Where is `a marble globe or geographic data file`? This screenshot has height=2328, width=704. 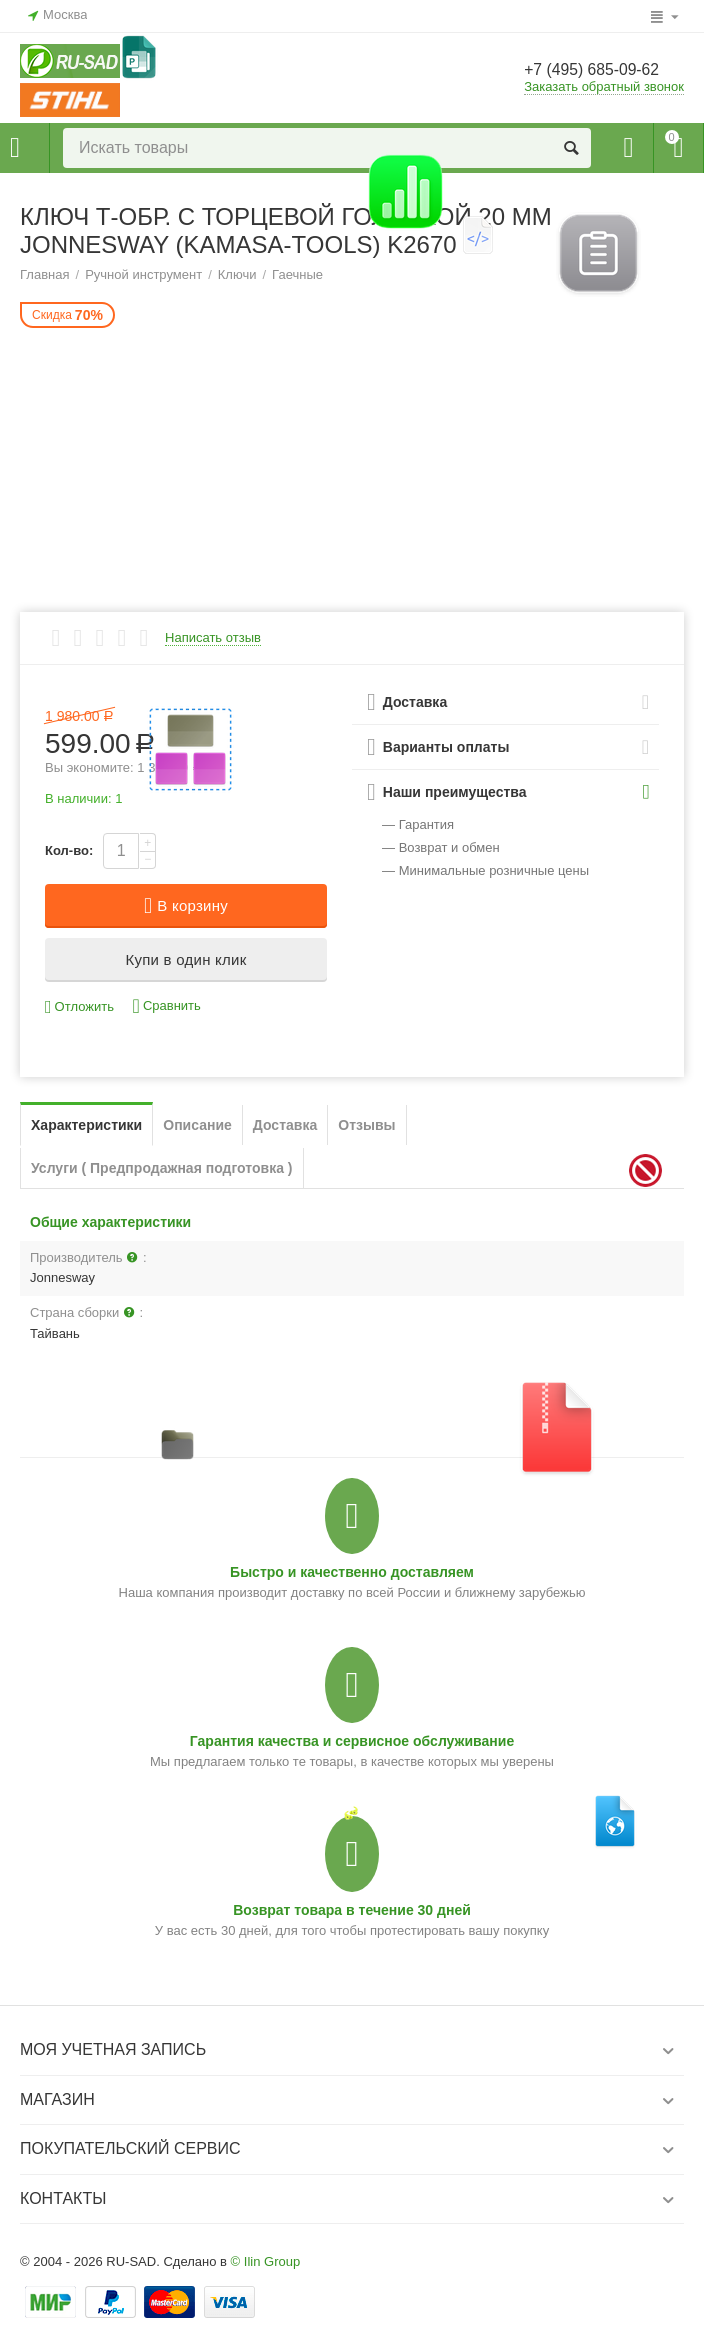 a marble globe or geographic data file is located at coordinates (615, 1822).